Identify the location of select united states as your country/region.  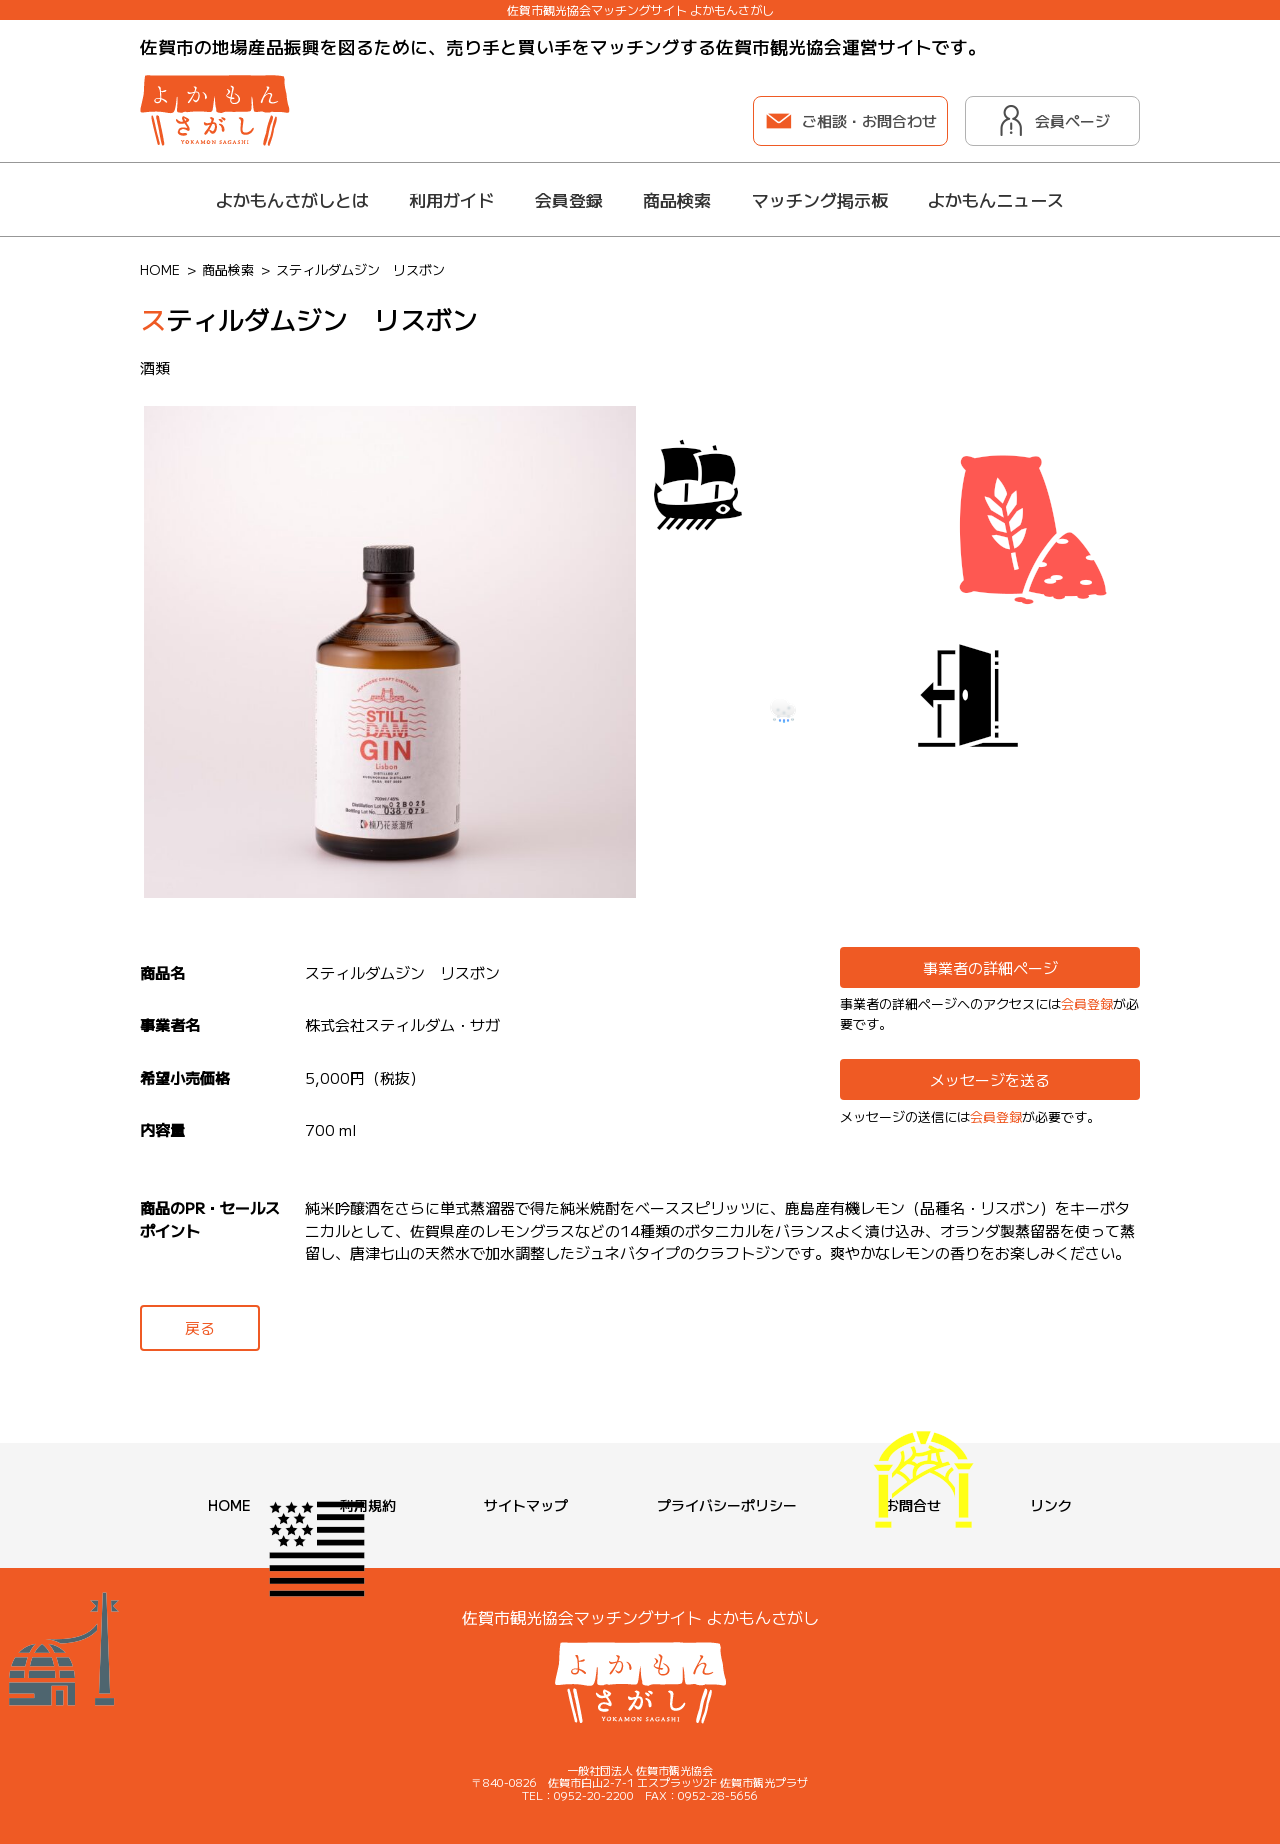
(317, 1549).